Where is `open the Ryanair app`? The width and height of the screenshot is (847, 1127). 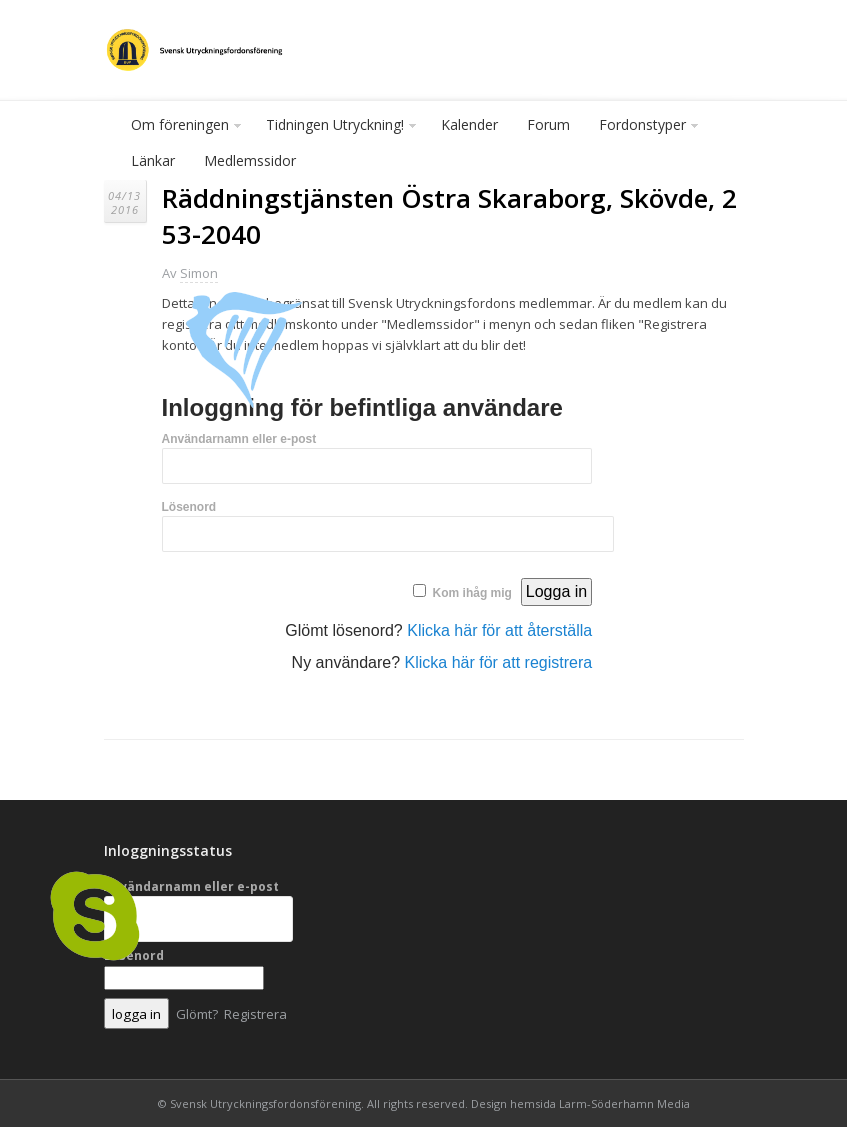 open the Ryanair app is located at coordinates (244, 350).